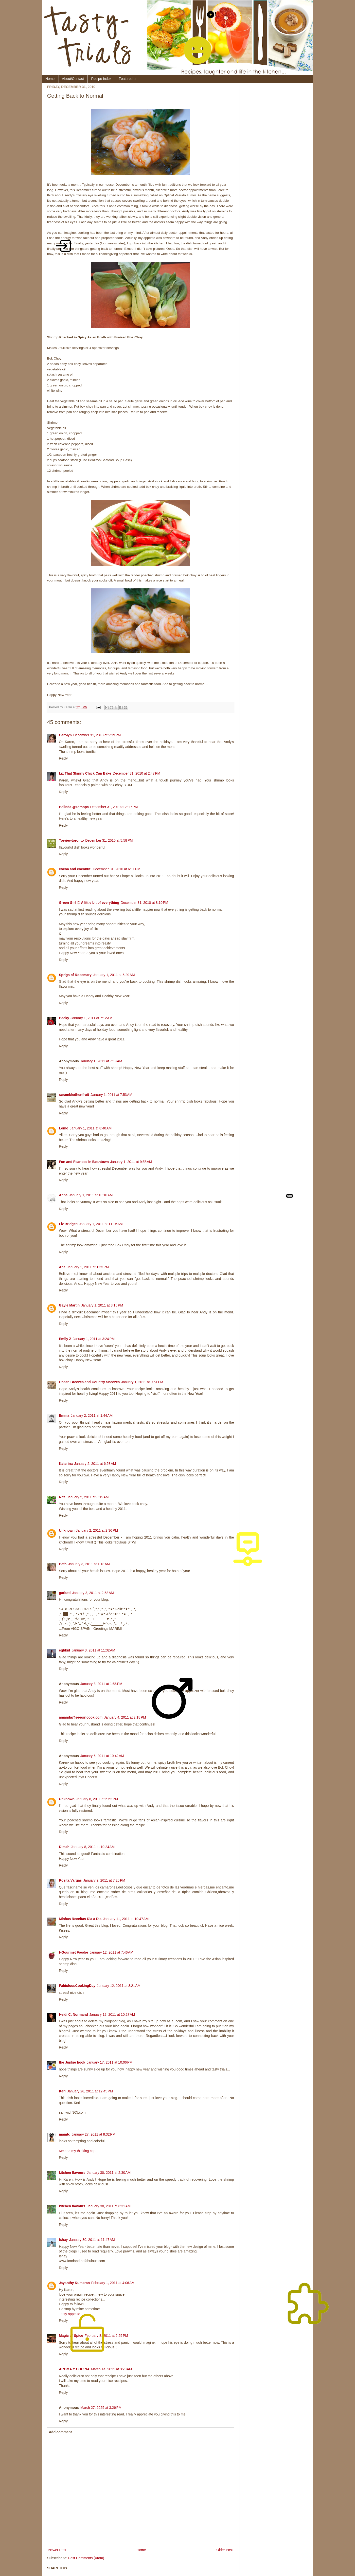 Image resolution: width=355 pixels, height=2576 pixels. What do you see at coordinates (289, 1196) in the screenshot?
I see `edit or modify location attributes` at bounding box center [289, 1196].